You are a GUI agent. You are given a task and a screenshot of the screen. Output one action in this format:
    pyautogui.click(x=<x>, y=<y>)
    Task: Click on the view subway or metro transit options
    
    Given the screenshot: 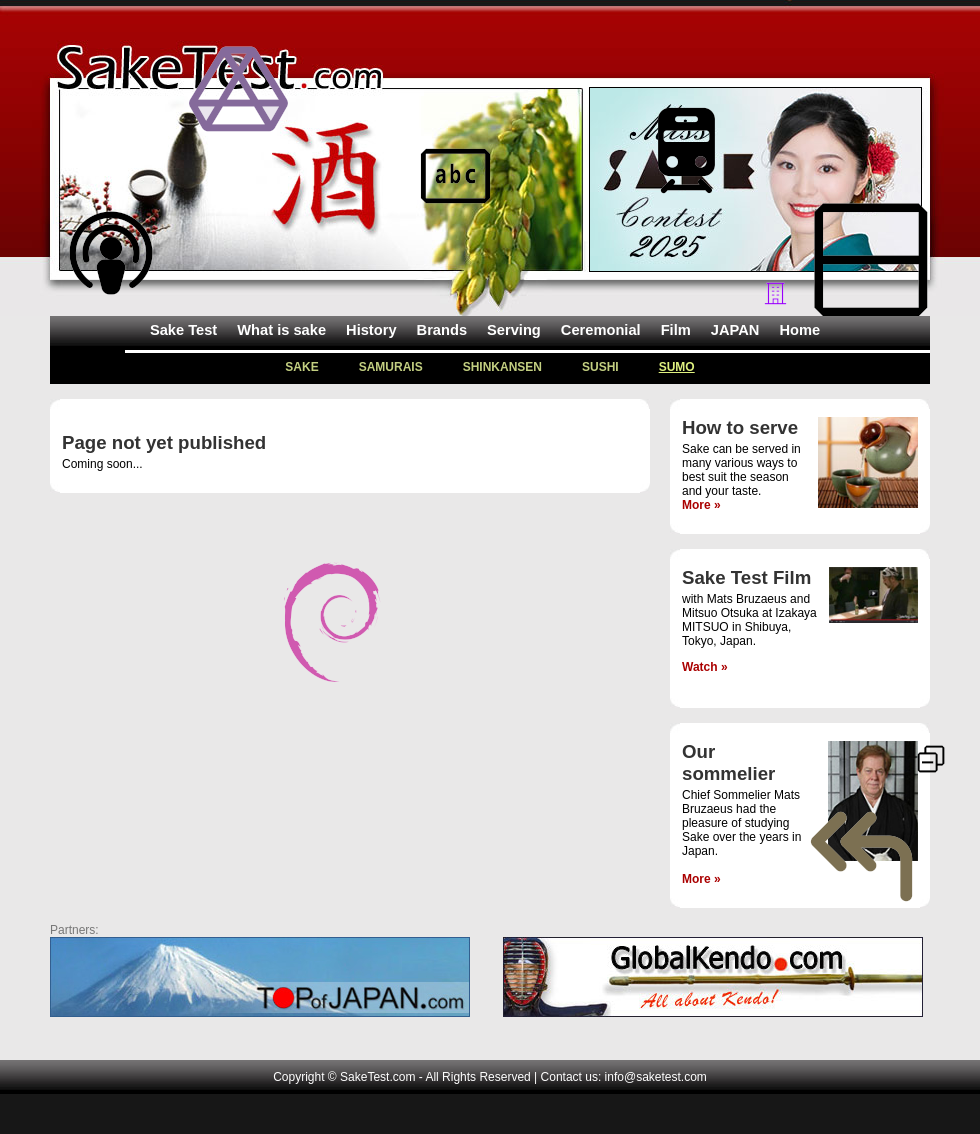 What is the action you would take?
    pyautogui.click(x=686, y=150)
    